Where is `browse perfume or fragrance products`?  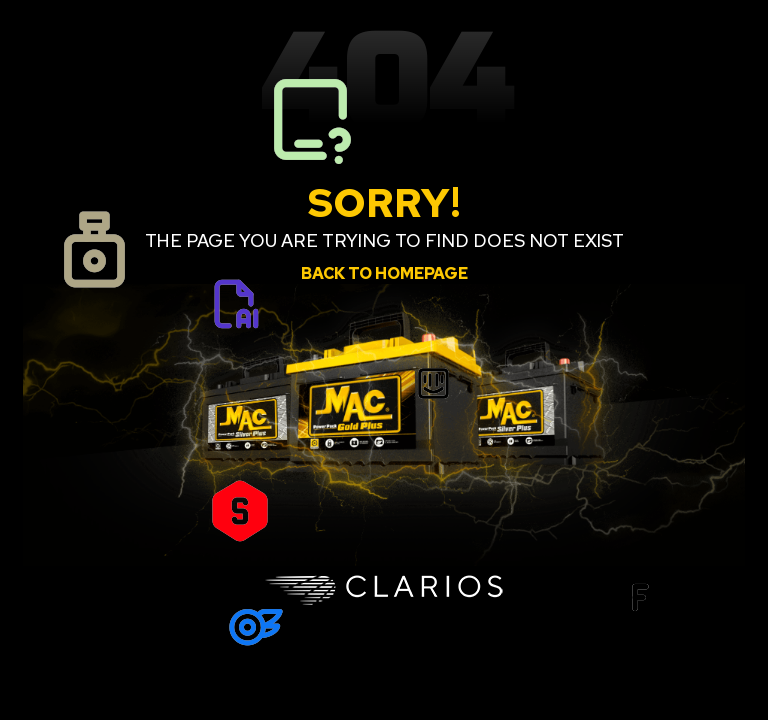 browse perfume or fragrance products is located at coordinates (94, 249).